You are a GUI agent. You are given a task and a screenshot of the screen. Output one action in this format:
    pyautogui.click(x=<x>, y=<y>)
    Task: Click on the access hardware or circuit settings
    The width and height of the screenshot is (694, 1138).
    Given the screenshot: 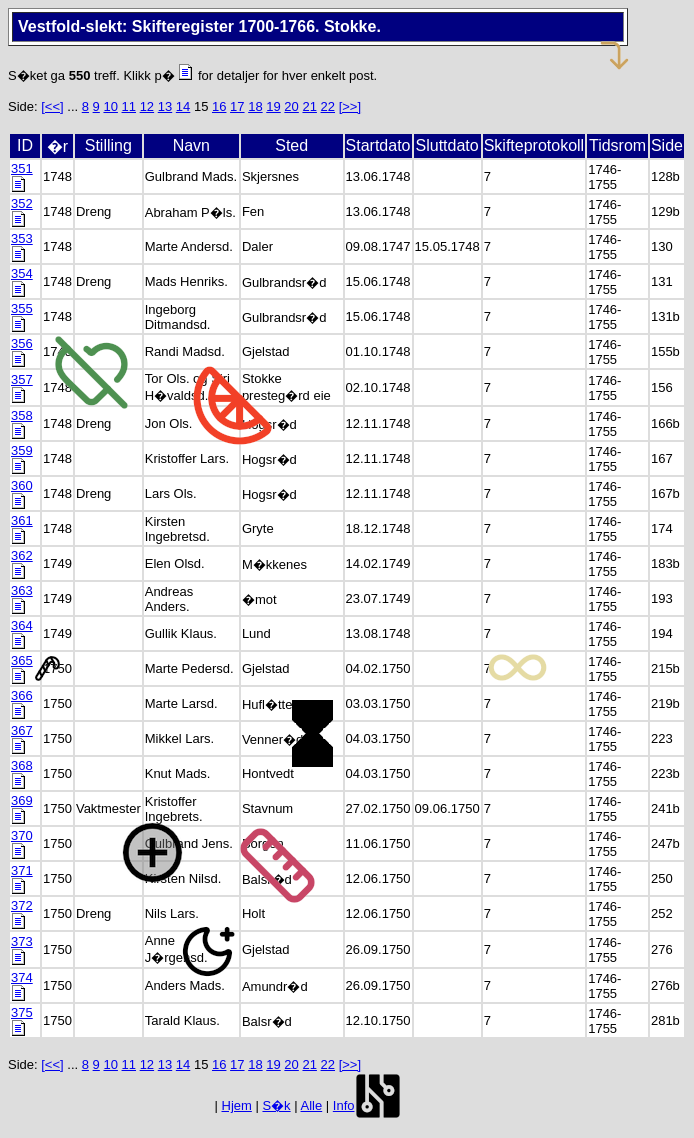 What is the action you would take?
    pyautogui.click(x=378, y=1096)
    